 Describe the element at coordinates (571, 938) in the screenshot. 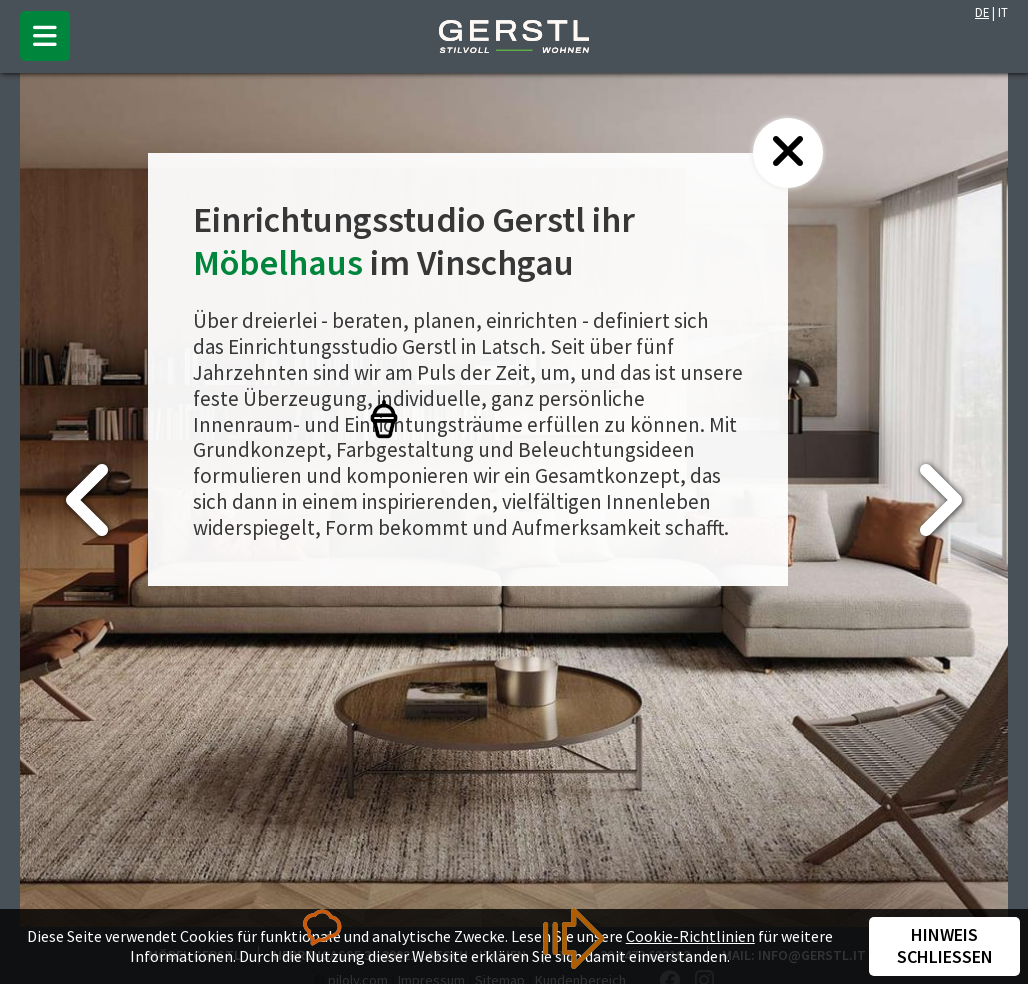

I see `skip forward or advance to next item` at that location.